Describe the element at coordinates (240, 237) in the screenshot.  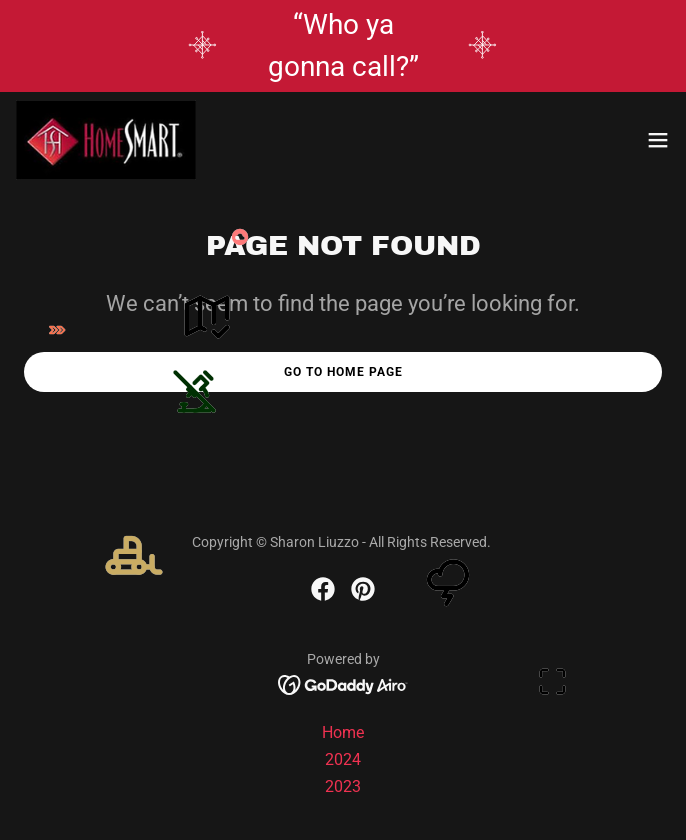
I see `access cloud storage` at that location.